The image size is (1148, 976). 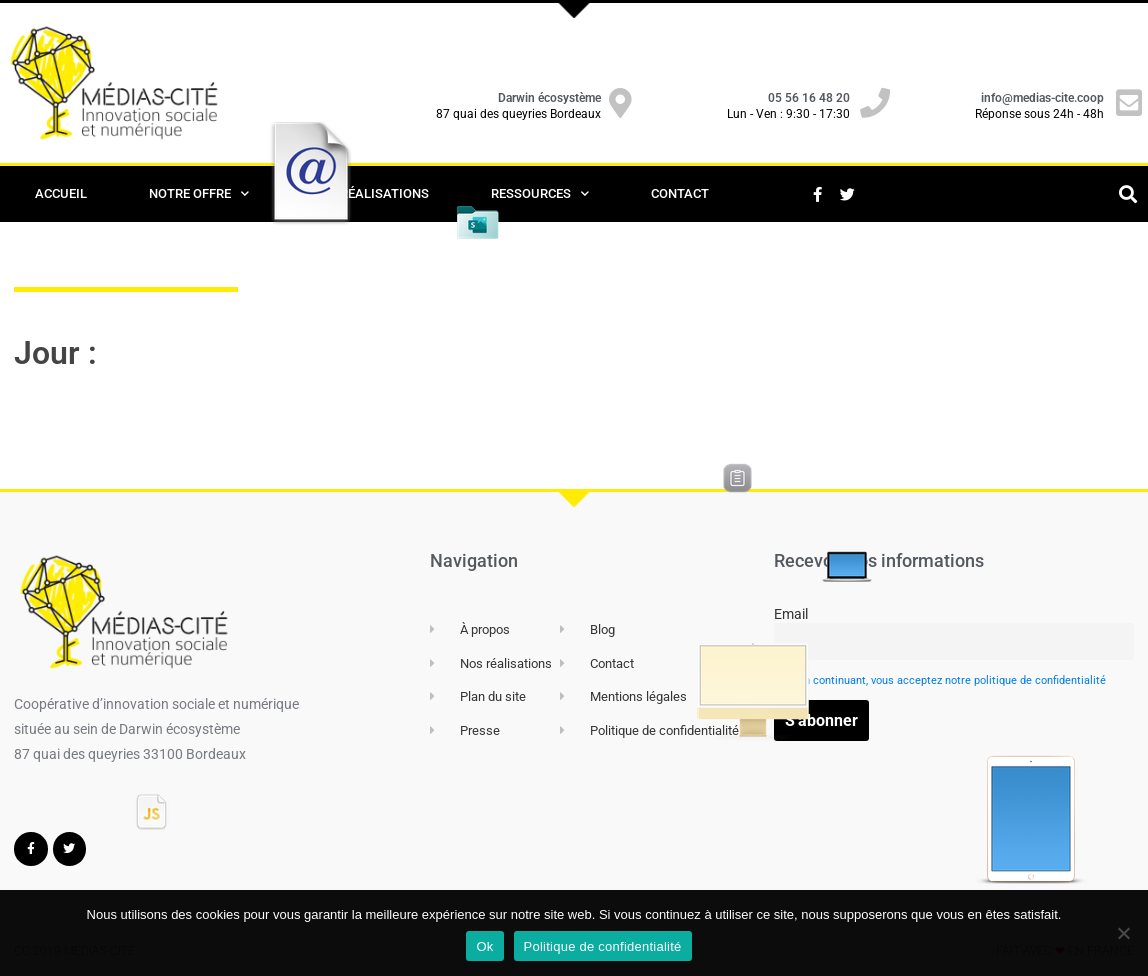 I want to click on access clipboard history, so click(x=737, y=478).